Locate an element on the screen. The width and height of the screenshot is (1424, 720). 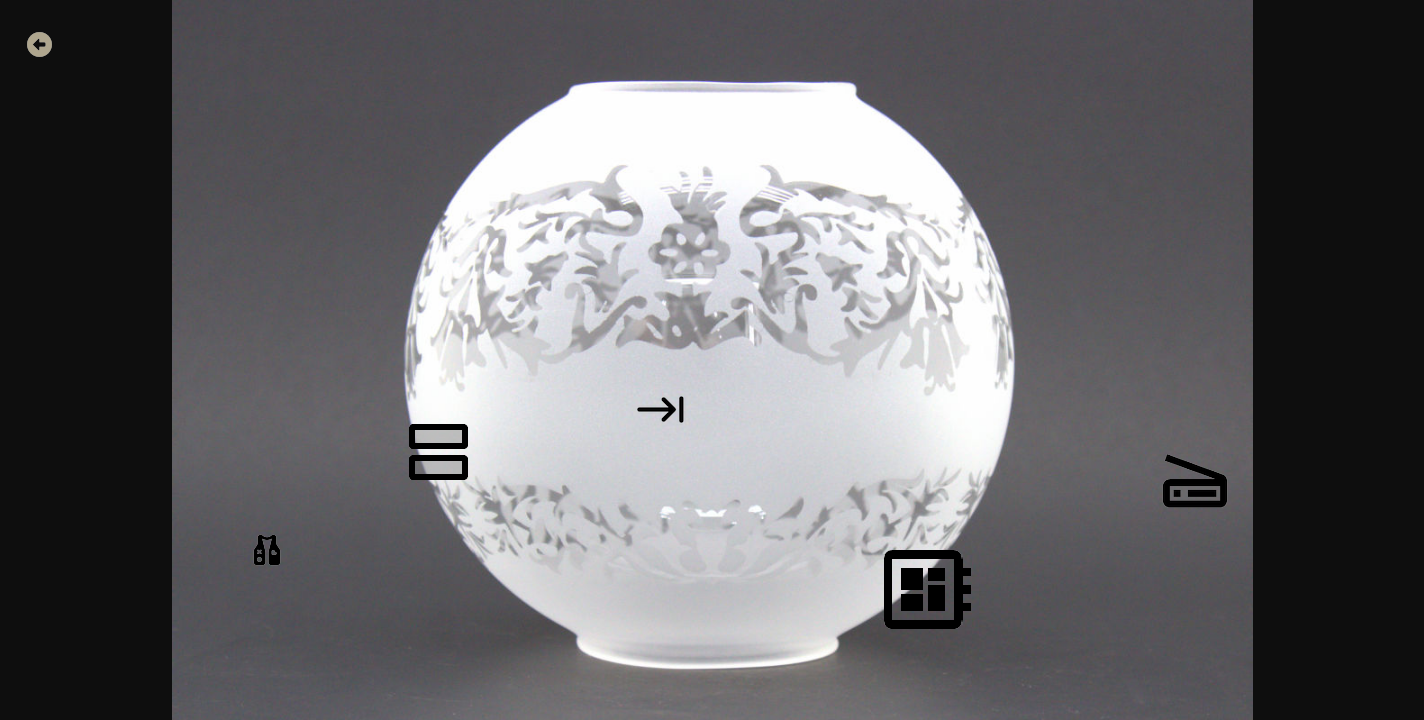
move cursor to end of line is located at coordinates (661, 409).